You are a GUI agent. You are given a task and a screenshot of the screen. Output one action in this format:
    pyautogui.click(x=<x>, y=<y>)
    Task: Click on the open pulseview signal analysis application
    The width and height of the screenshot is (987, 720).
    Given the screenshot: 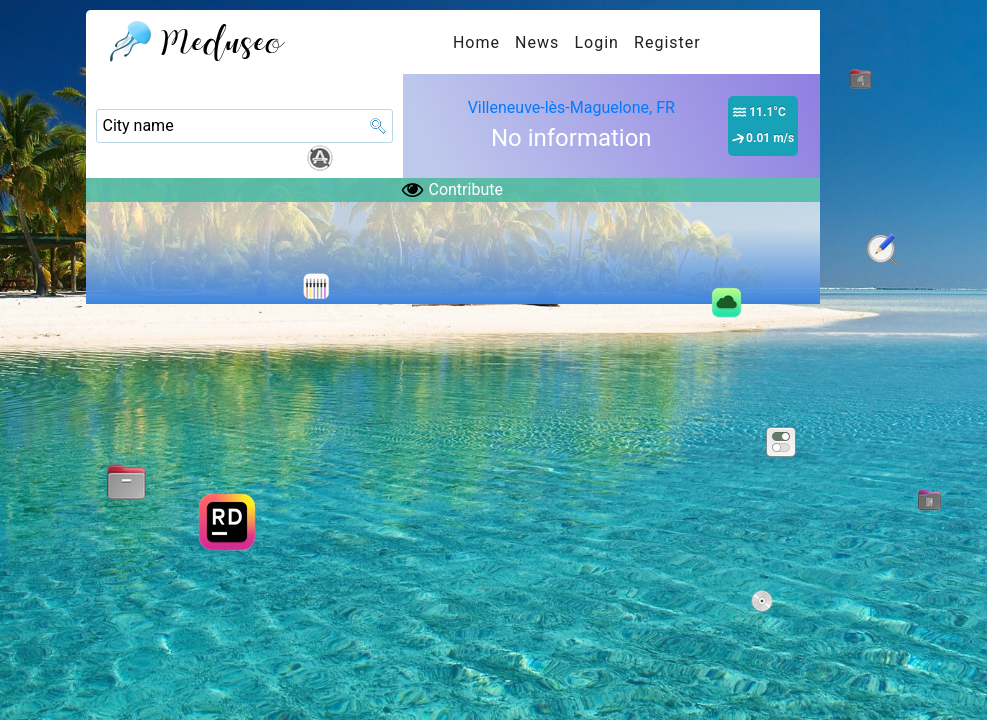 What is the action you would take?
    pyautogui.click(x=316, y=286)
    